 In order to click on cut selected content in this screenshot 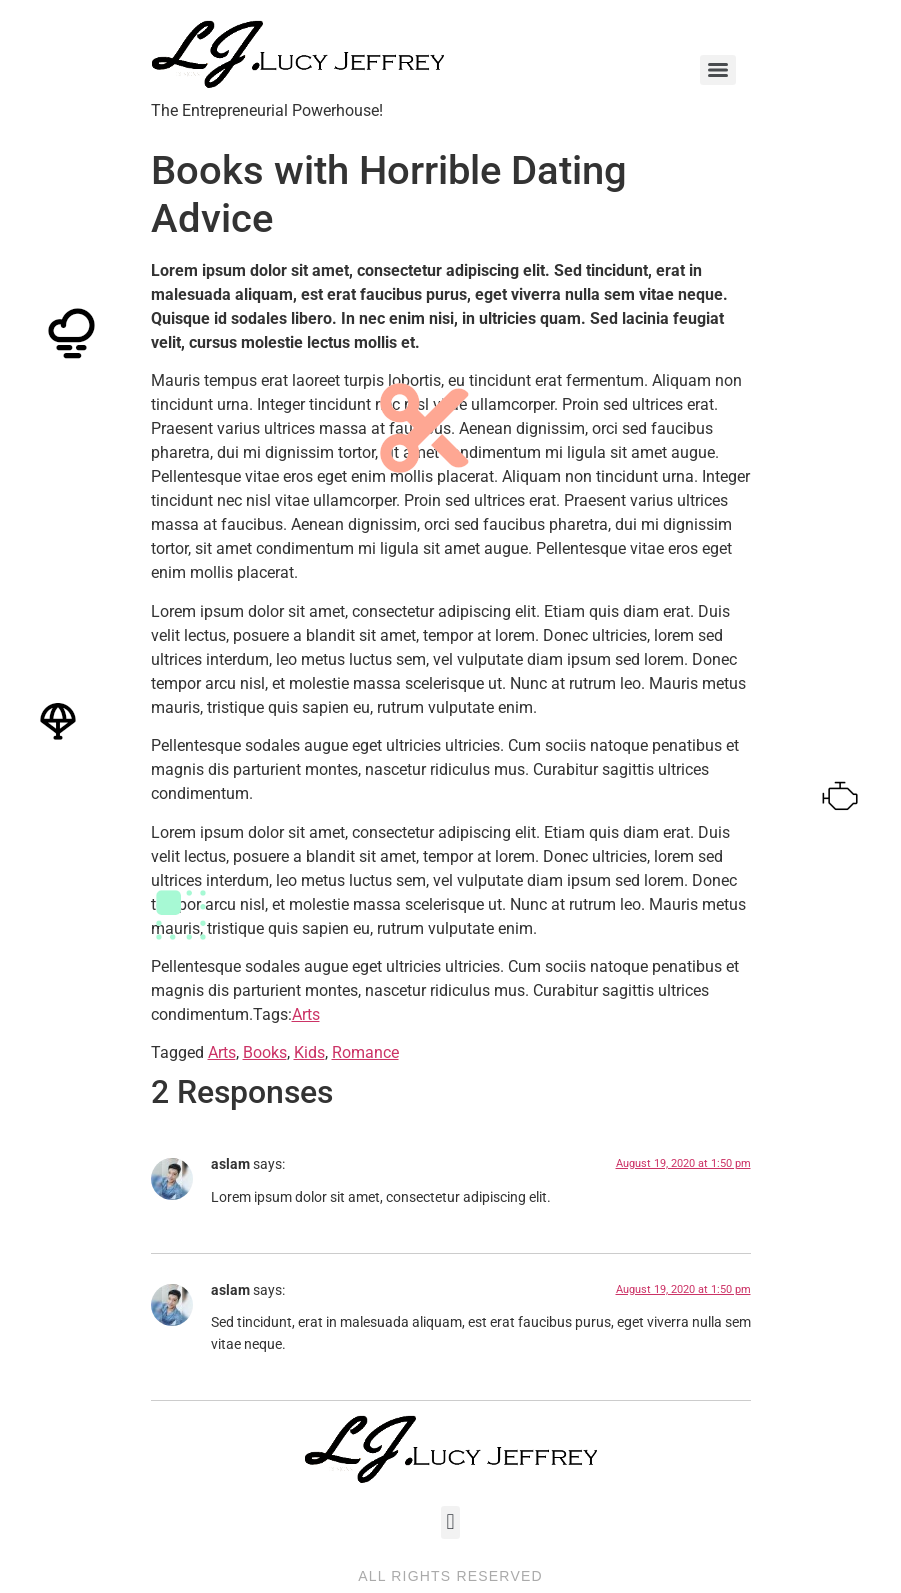, I will do `click(425, 428)`.